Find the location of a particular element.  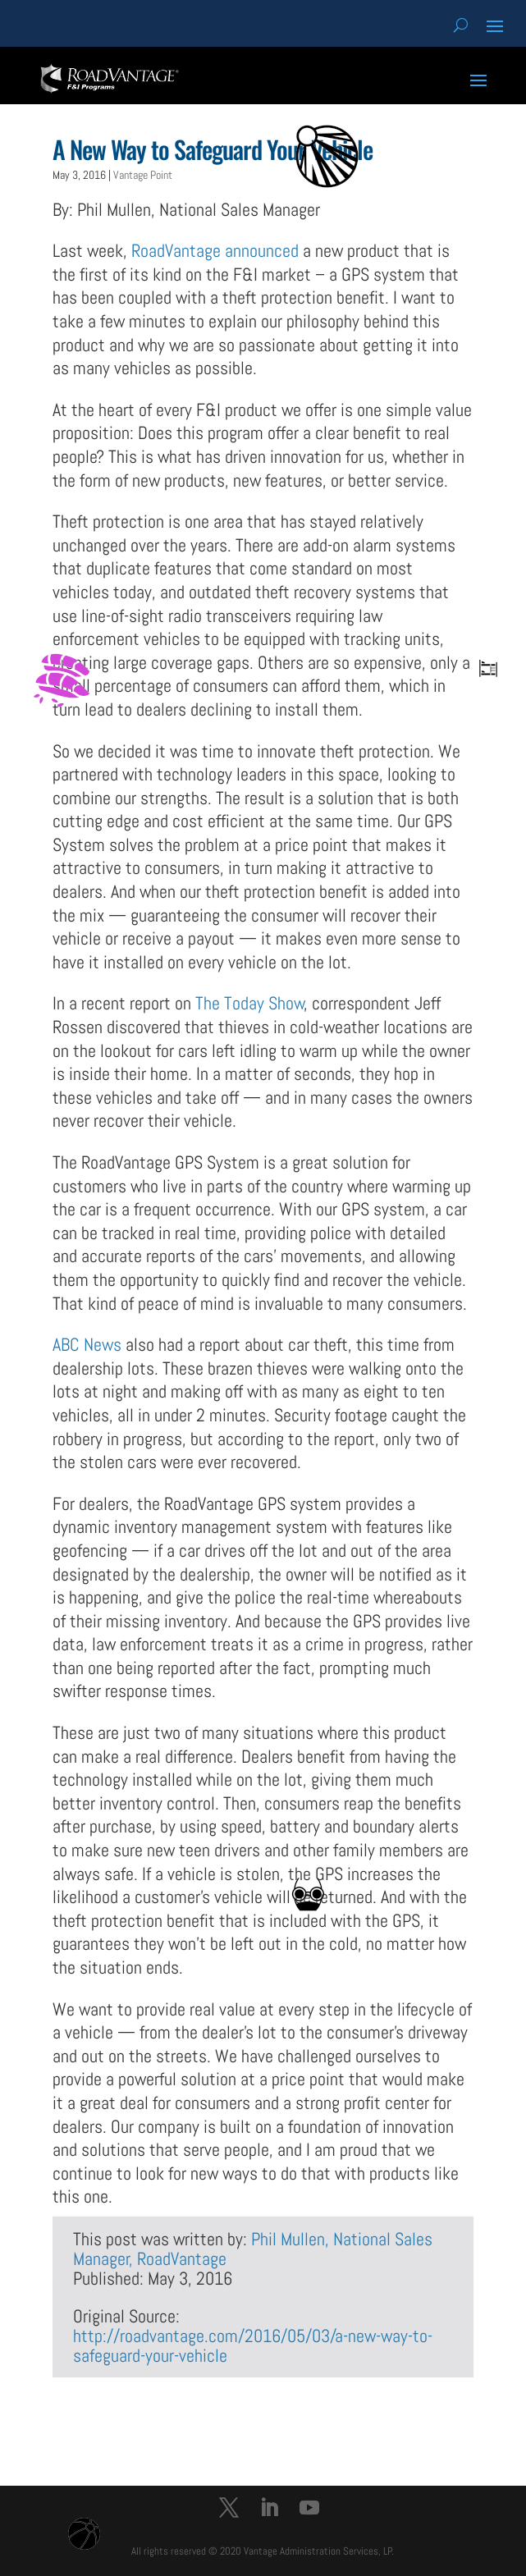

access beach or summer-themed games is located at coordinates (84, 2533).